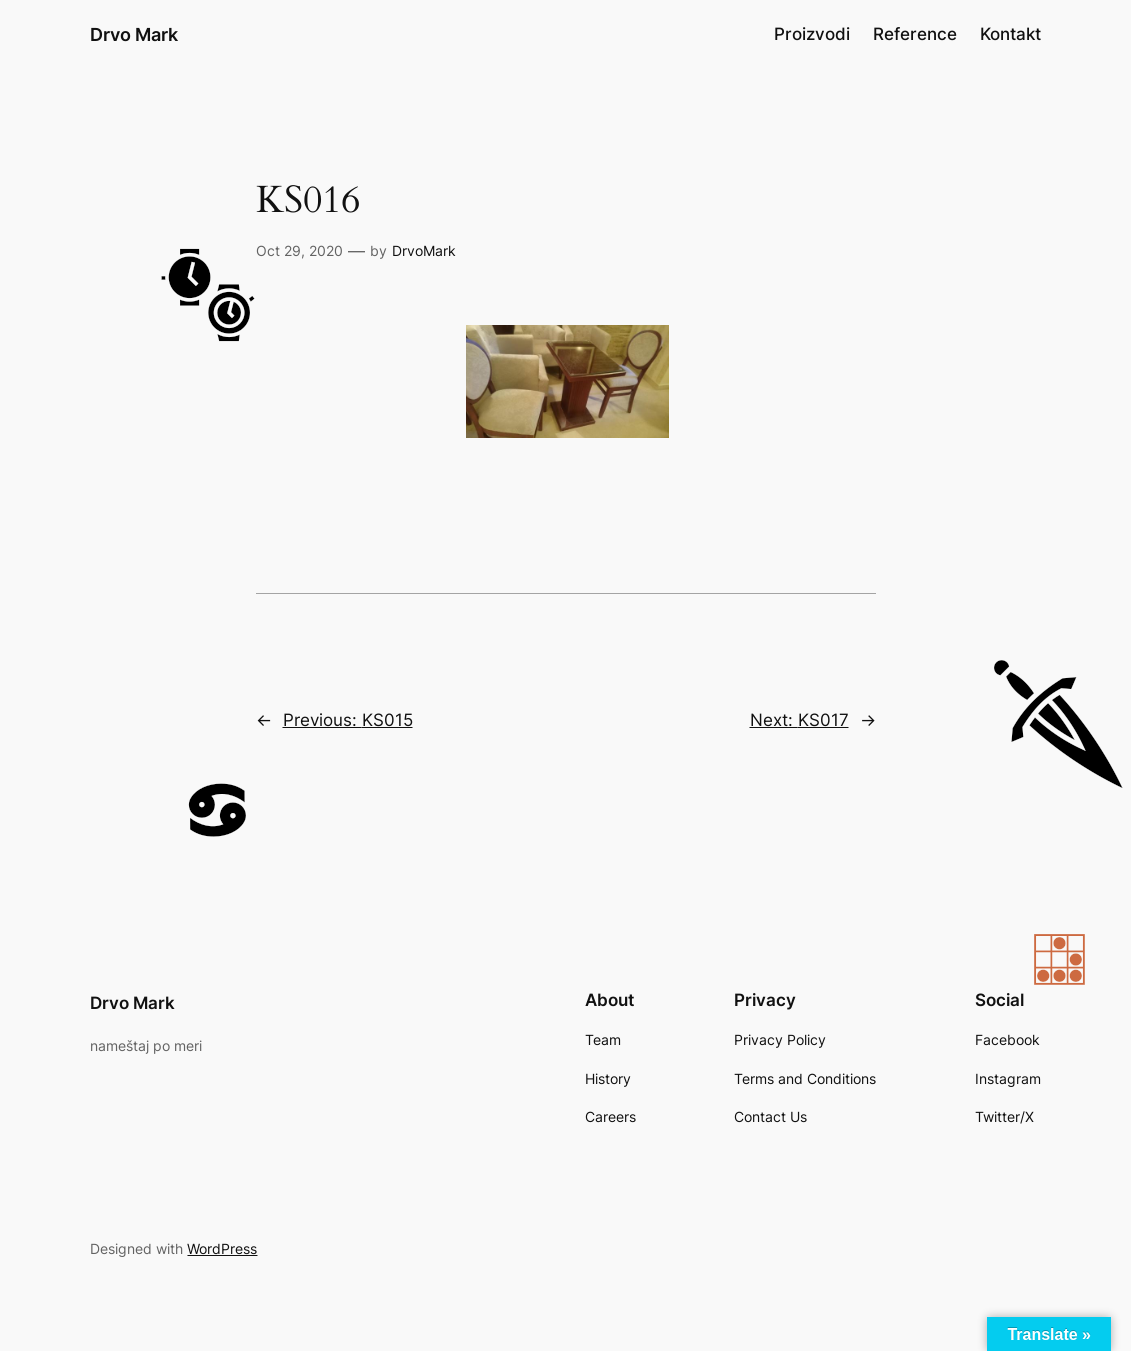  What do you see at coordinates (1058, 724) in the screenshot?
I see `equip a dagger or short blade weapon` at bounding box center [1058, 724].